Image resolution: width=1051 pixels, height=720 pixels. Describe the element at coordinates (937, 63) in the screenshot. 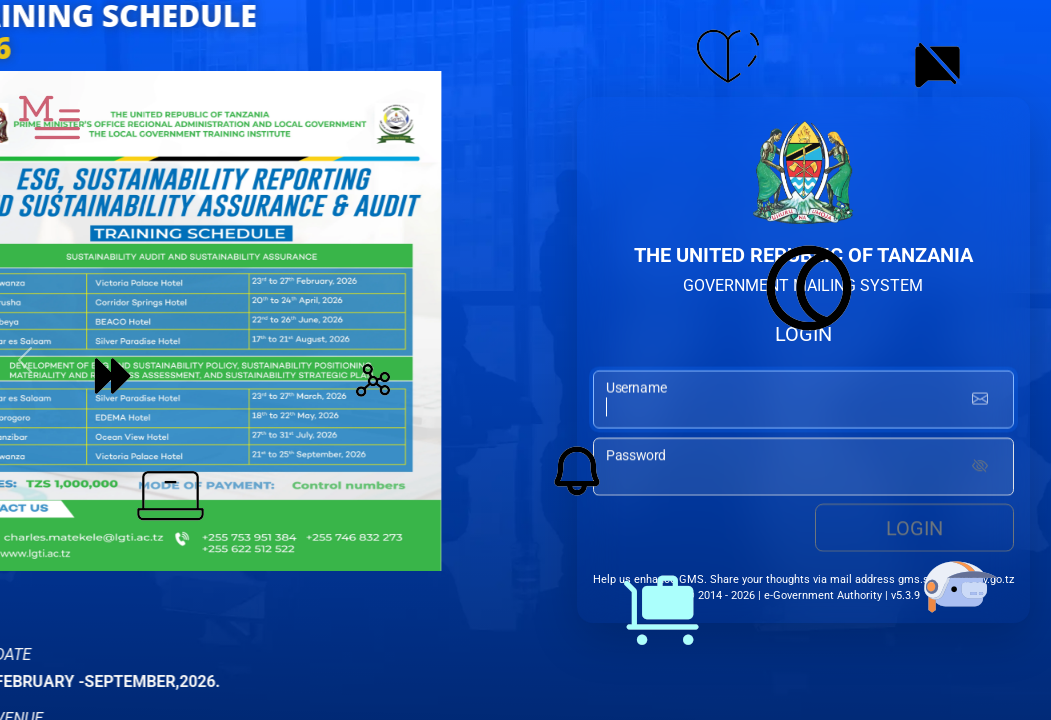

I see `mute or disable chat notifications` at that location.